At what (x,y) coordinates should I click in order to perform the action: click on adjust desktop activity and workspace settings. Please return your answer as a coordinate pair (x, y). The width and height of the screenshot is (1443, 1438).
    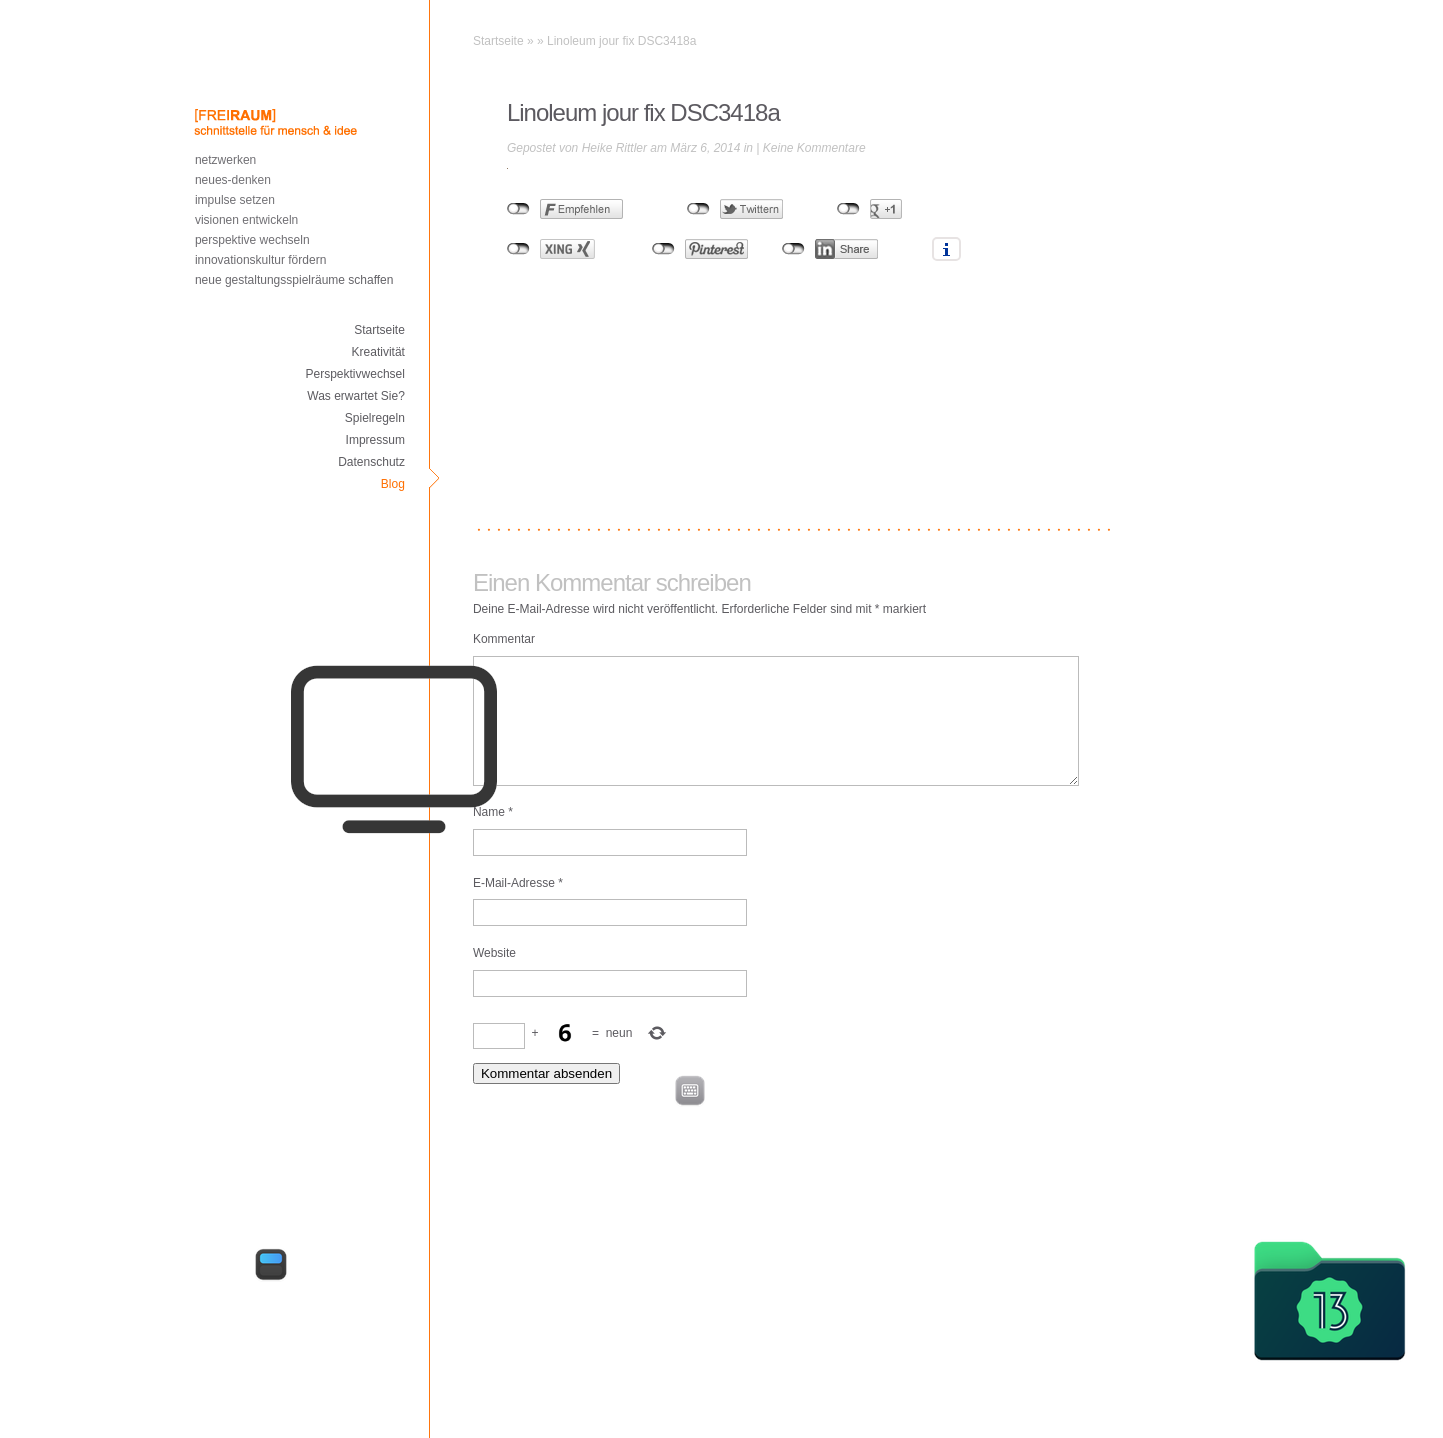
    Looking at the image, I should click on (271, 1265).